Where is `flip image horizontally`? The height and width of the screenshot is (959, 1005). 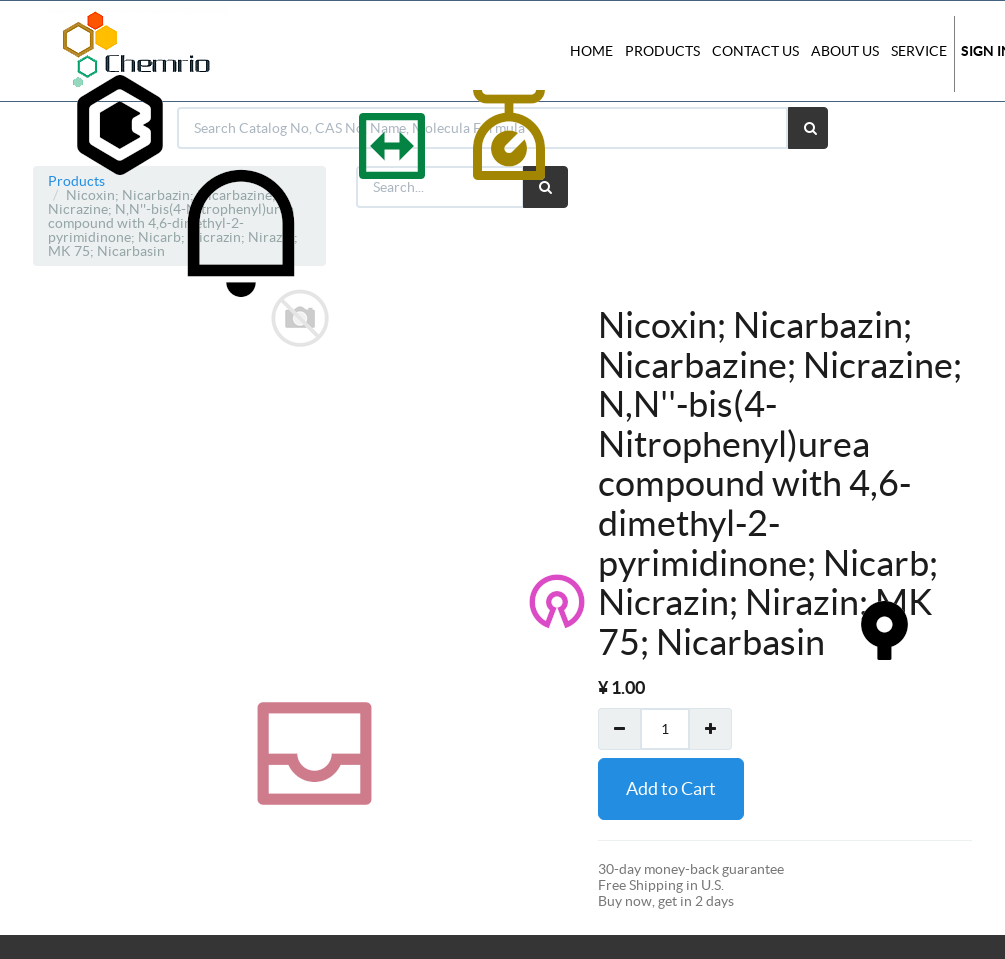 flip image horizontally is located at coordinates (392, 146).